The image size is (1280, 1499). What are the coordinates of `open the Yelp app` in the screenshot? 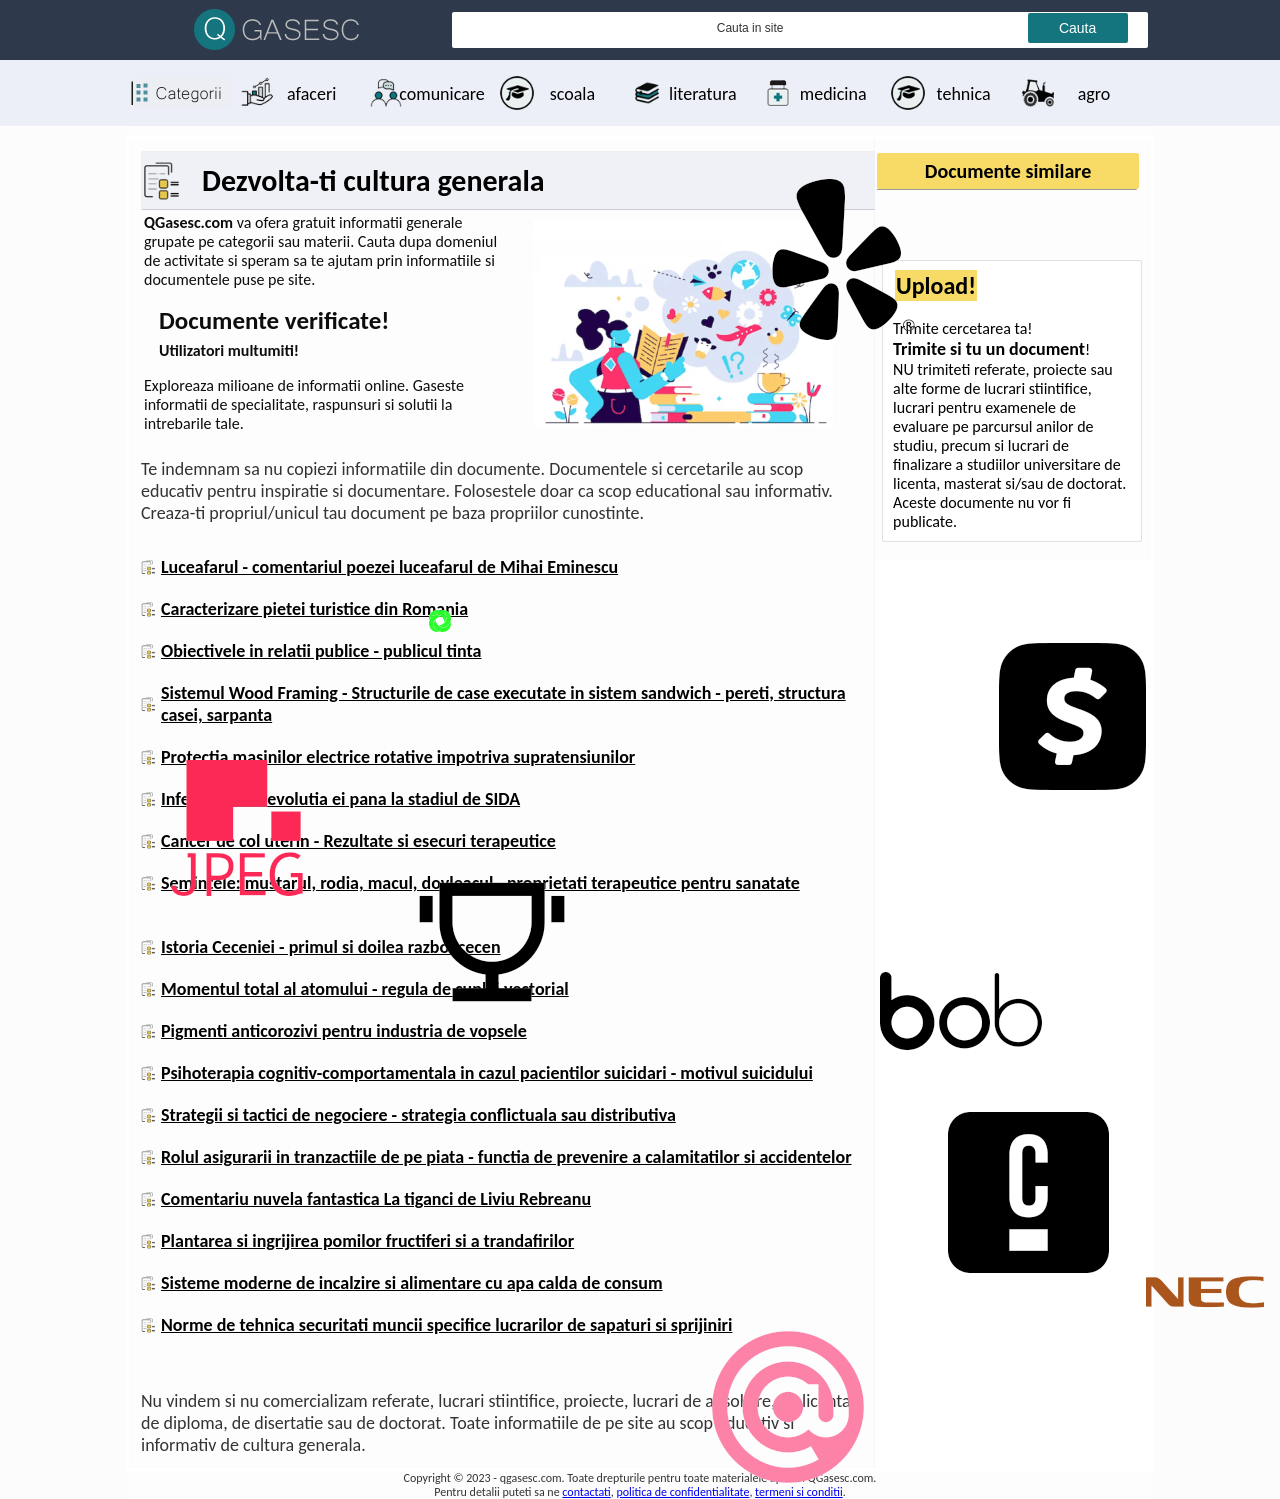 It's located at (843, 259).